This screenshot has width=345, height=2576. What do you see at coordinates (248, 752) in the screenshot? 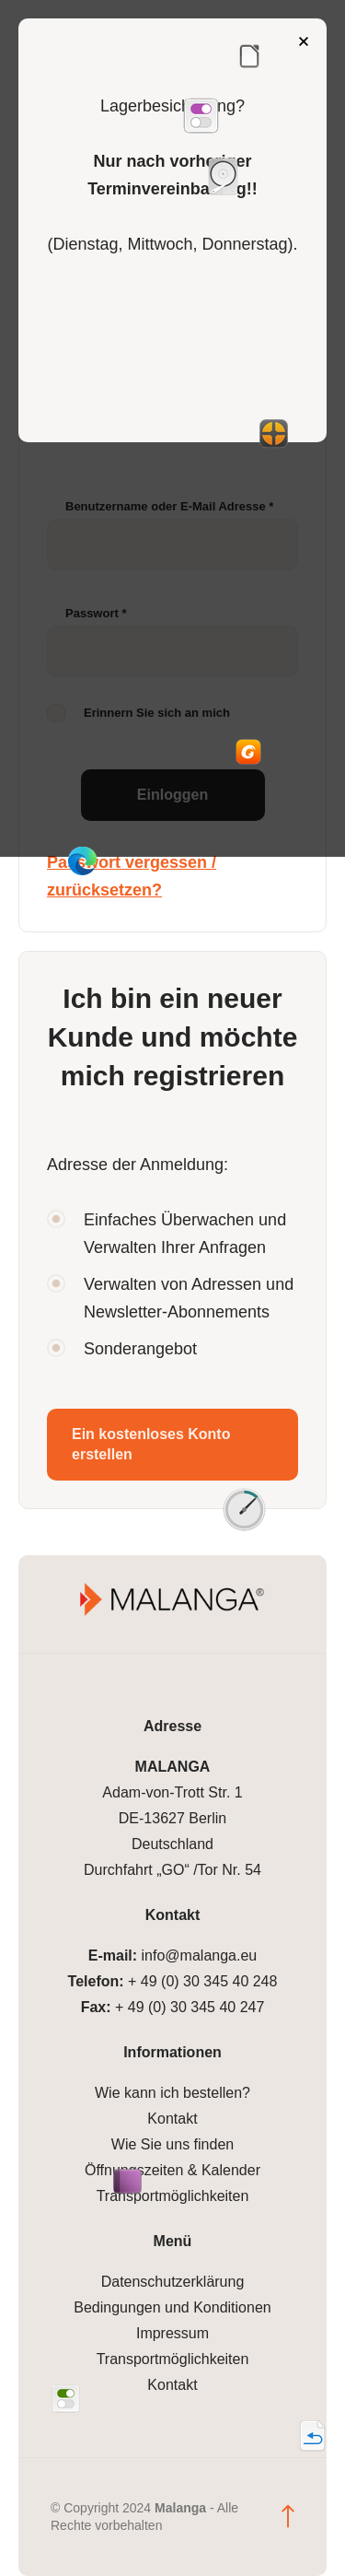
I see `open foxit reader app` at bounding box center [248, 752].